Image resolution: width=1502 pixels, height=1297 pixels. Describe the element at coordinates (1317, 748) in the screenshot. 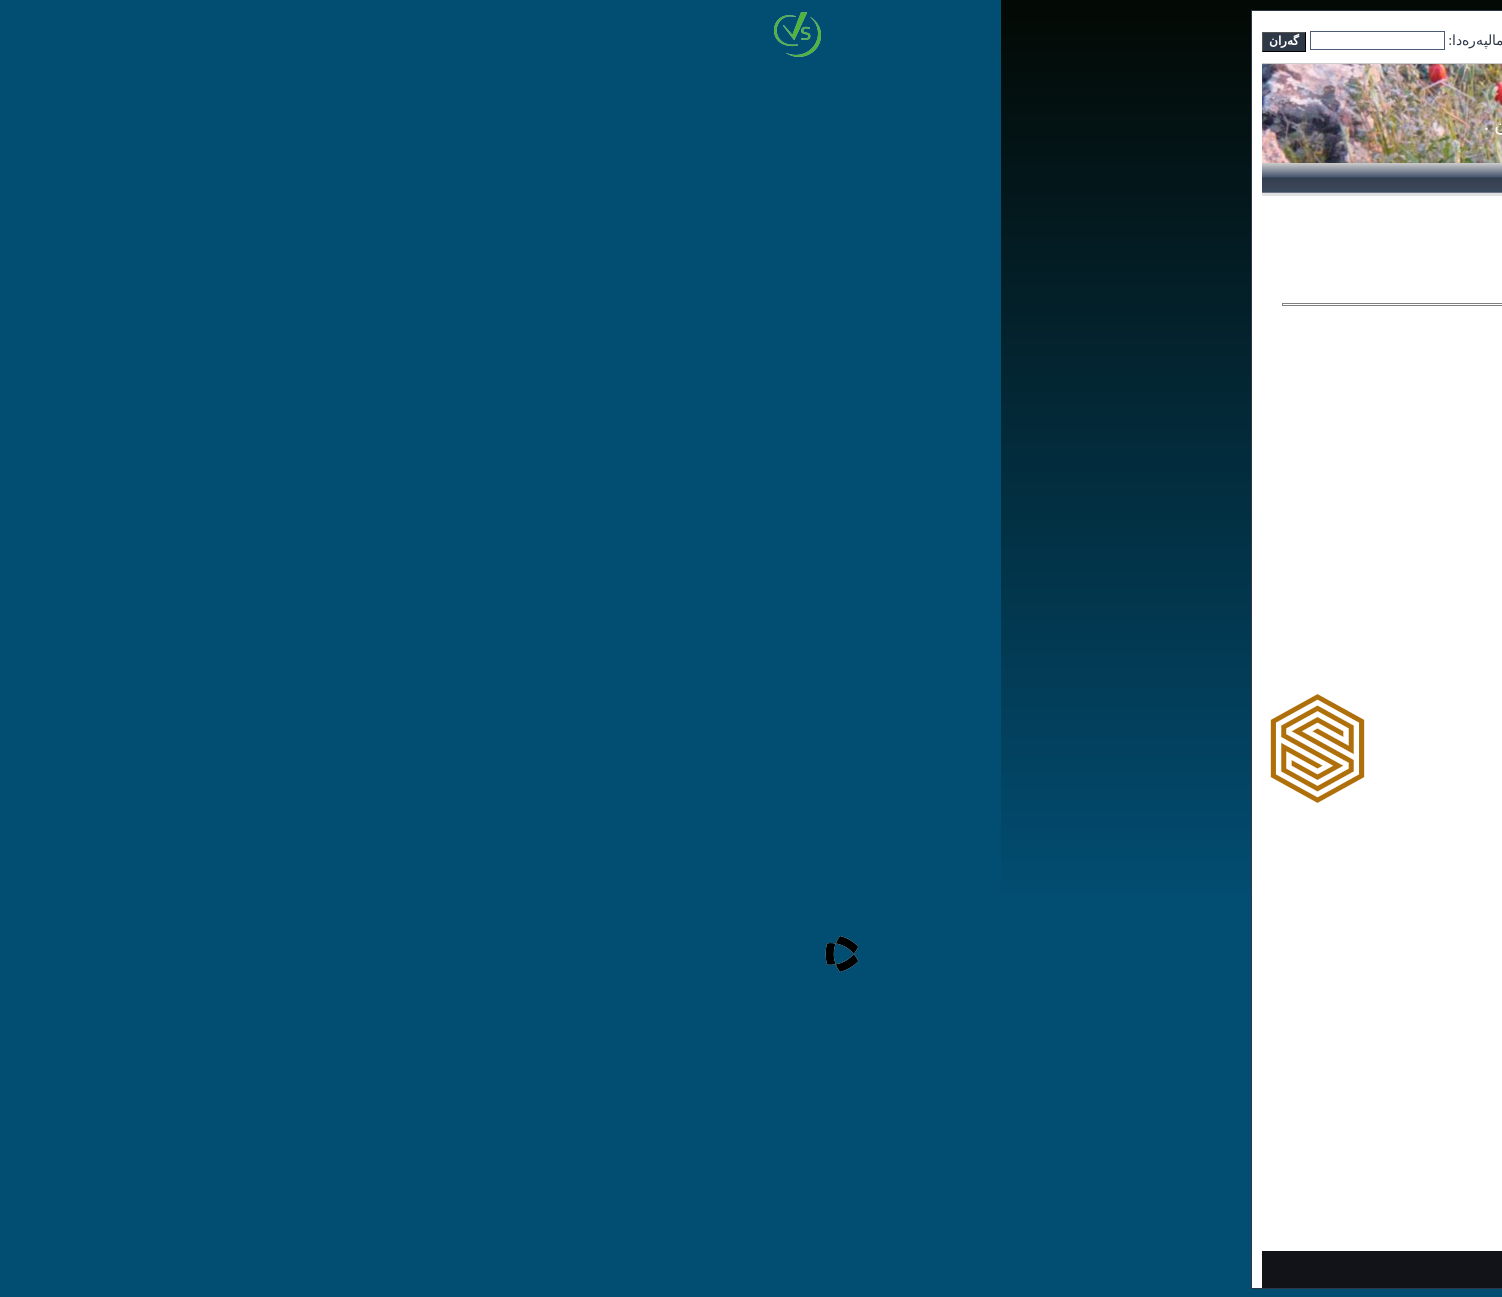

I see `SurrealDB logo` at that location.